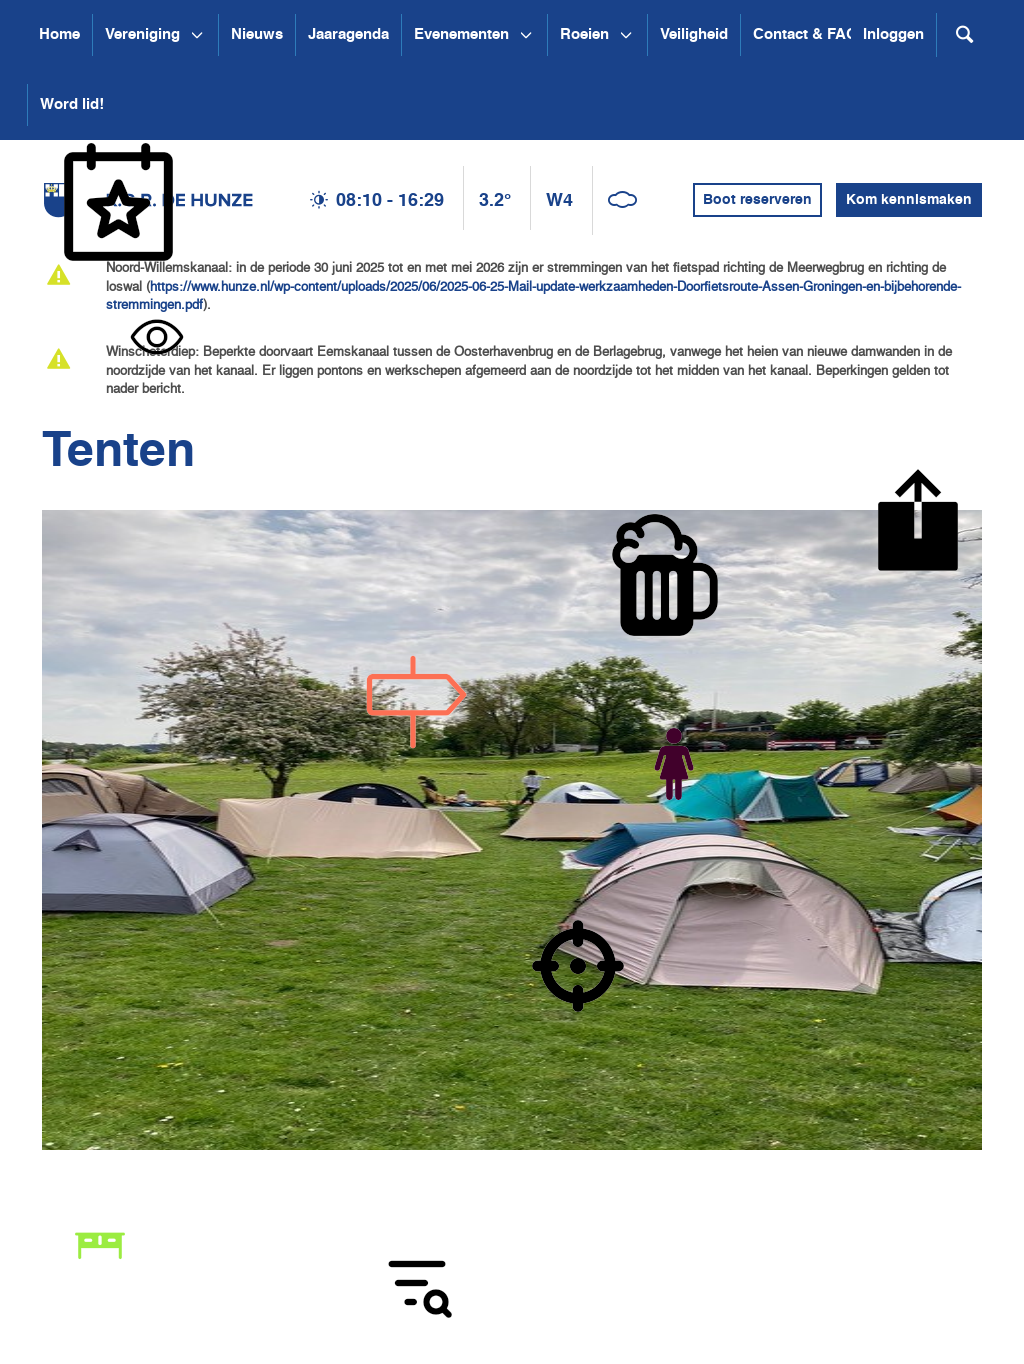  What do you see at coordinates (417, 1283) in the screenshot?
I see `search within filtered results` at bounding box center [417, 1283].